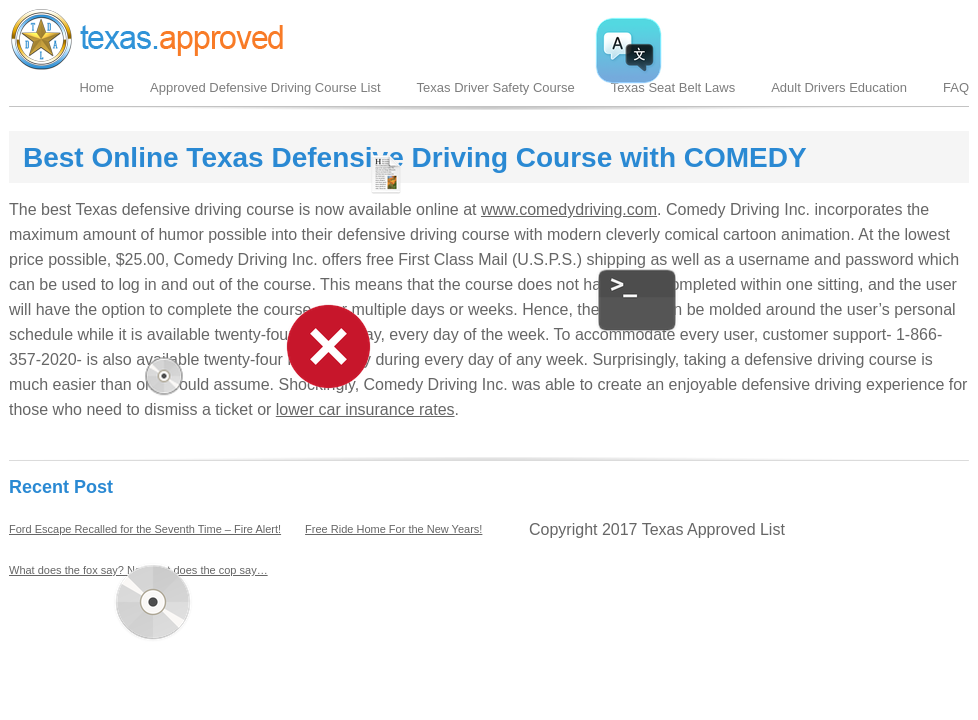 Image resolution: width=978 pixels, height=720 pixels. Describe the element at coordinates (153, 602) in the screenshot. I see `indicates a DVD-ROM drive or disc` at that location.